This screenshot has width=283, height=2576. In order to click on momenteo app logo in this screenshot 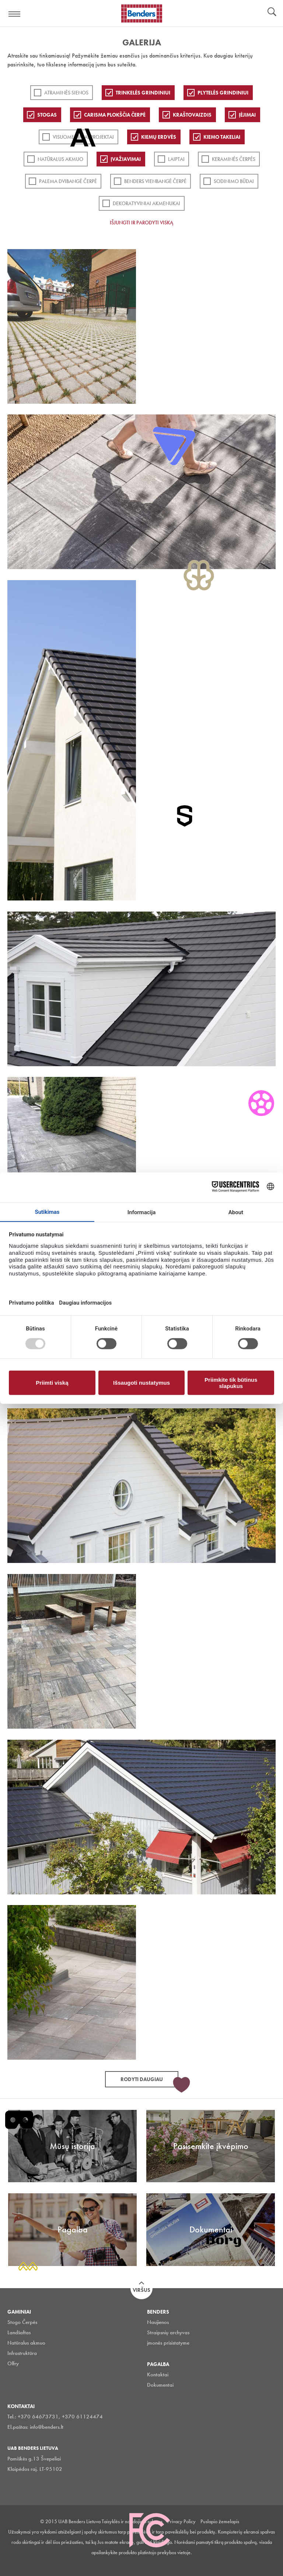, I will do `click(28, 2266)`.